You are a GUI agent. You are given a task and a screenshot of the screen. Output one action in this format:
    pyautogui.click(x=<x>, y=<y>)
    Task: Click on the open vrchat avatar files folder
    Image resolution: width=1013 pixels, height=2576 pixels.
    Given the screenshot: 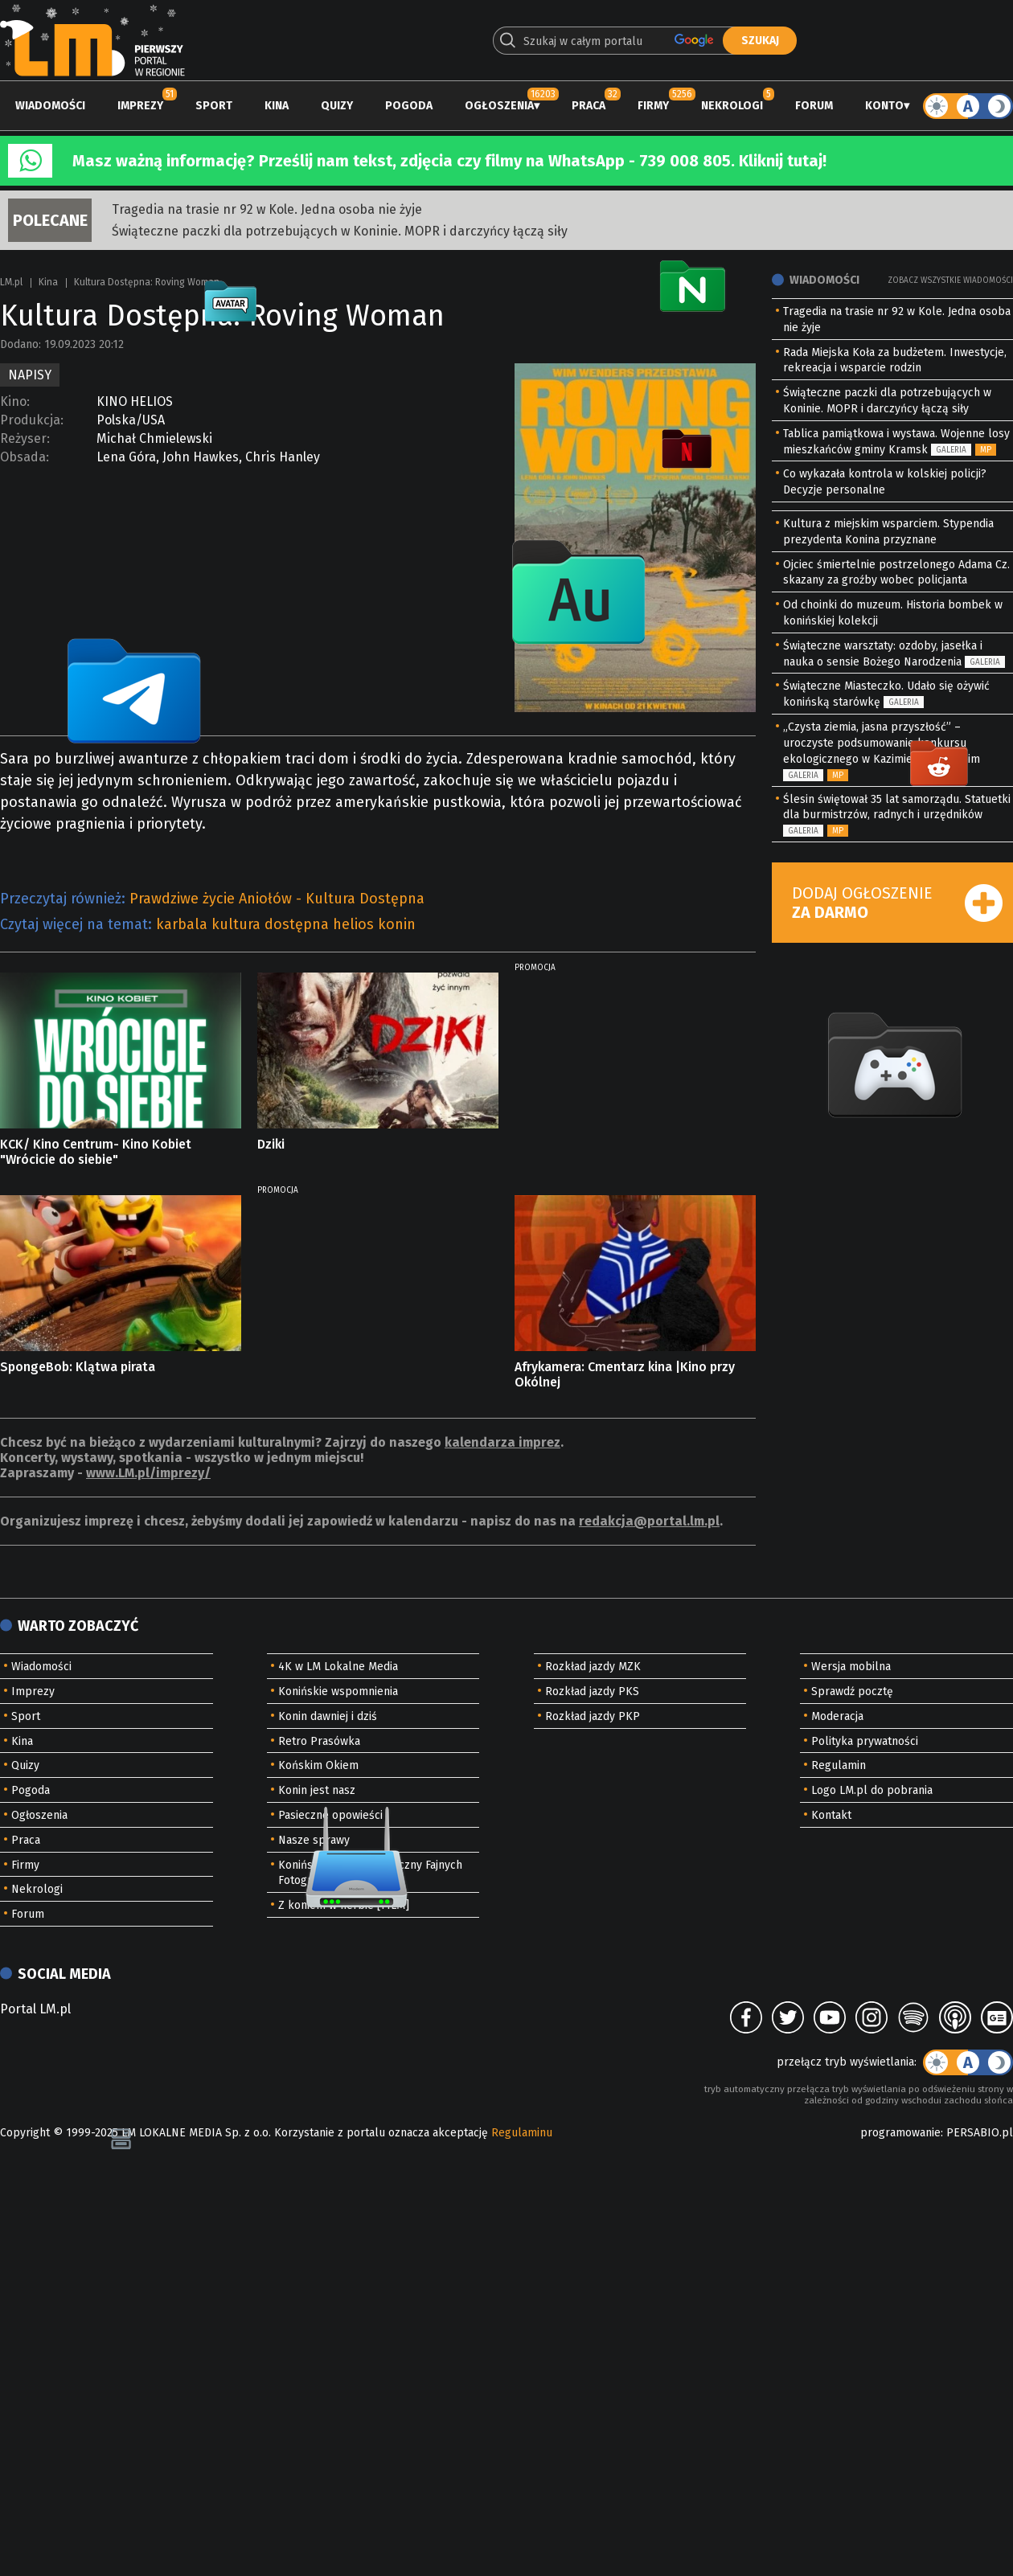 What is the action you would take?
    pyautogui.click(x=230, y=302)
    